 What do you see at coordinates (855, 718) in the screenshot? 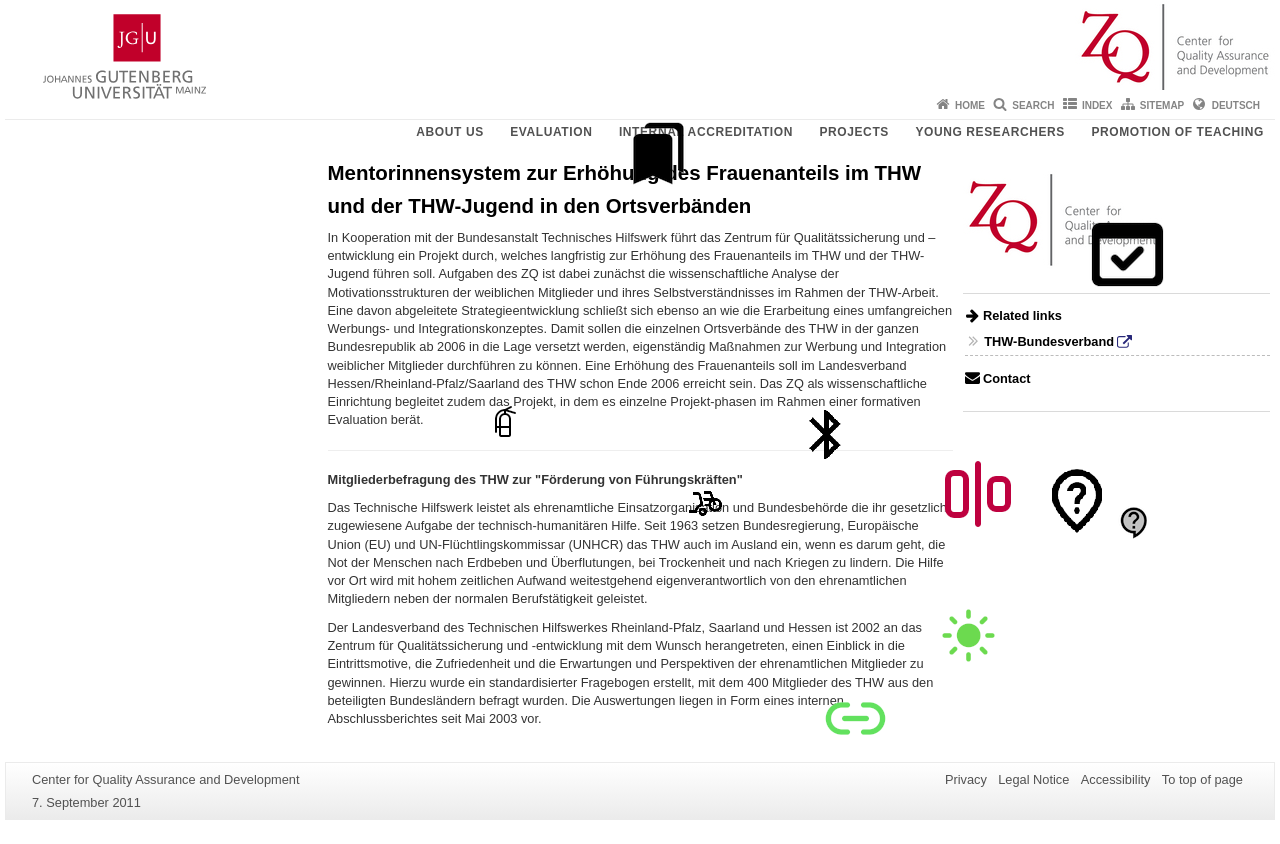
I see `copy or share a link` at bounding box center [855, 718].